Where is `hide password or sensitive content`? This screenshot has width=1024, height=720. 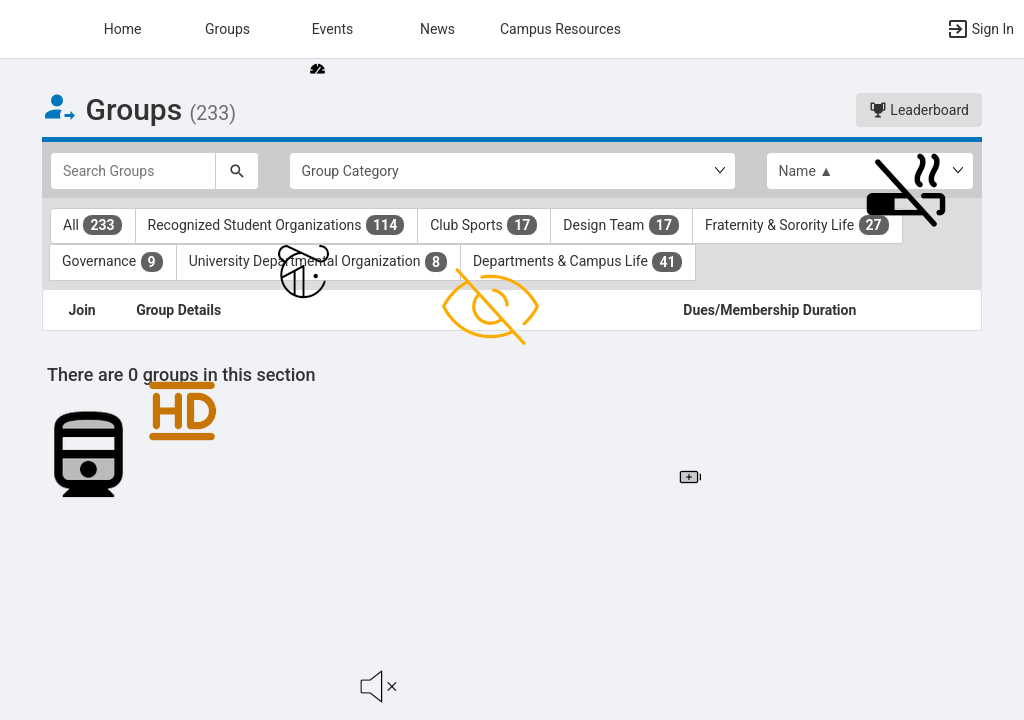 hide password or sensitive content is located at coordinates (490, 306).